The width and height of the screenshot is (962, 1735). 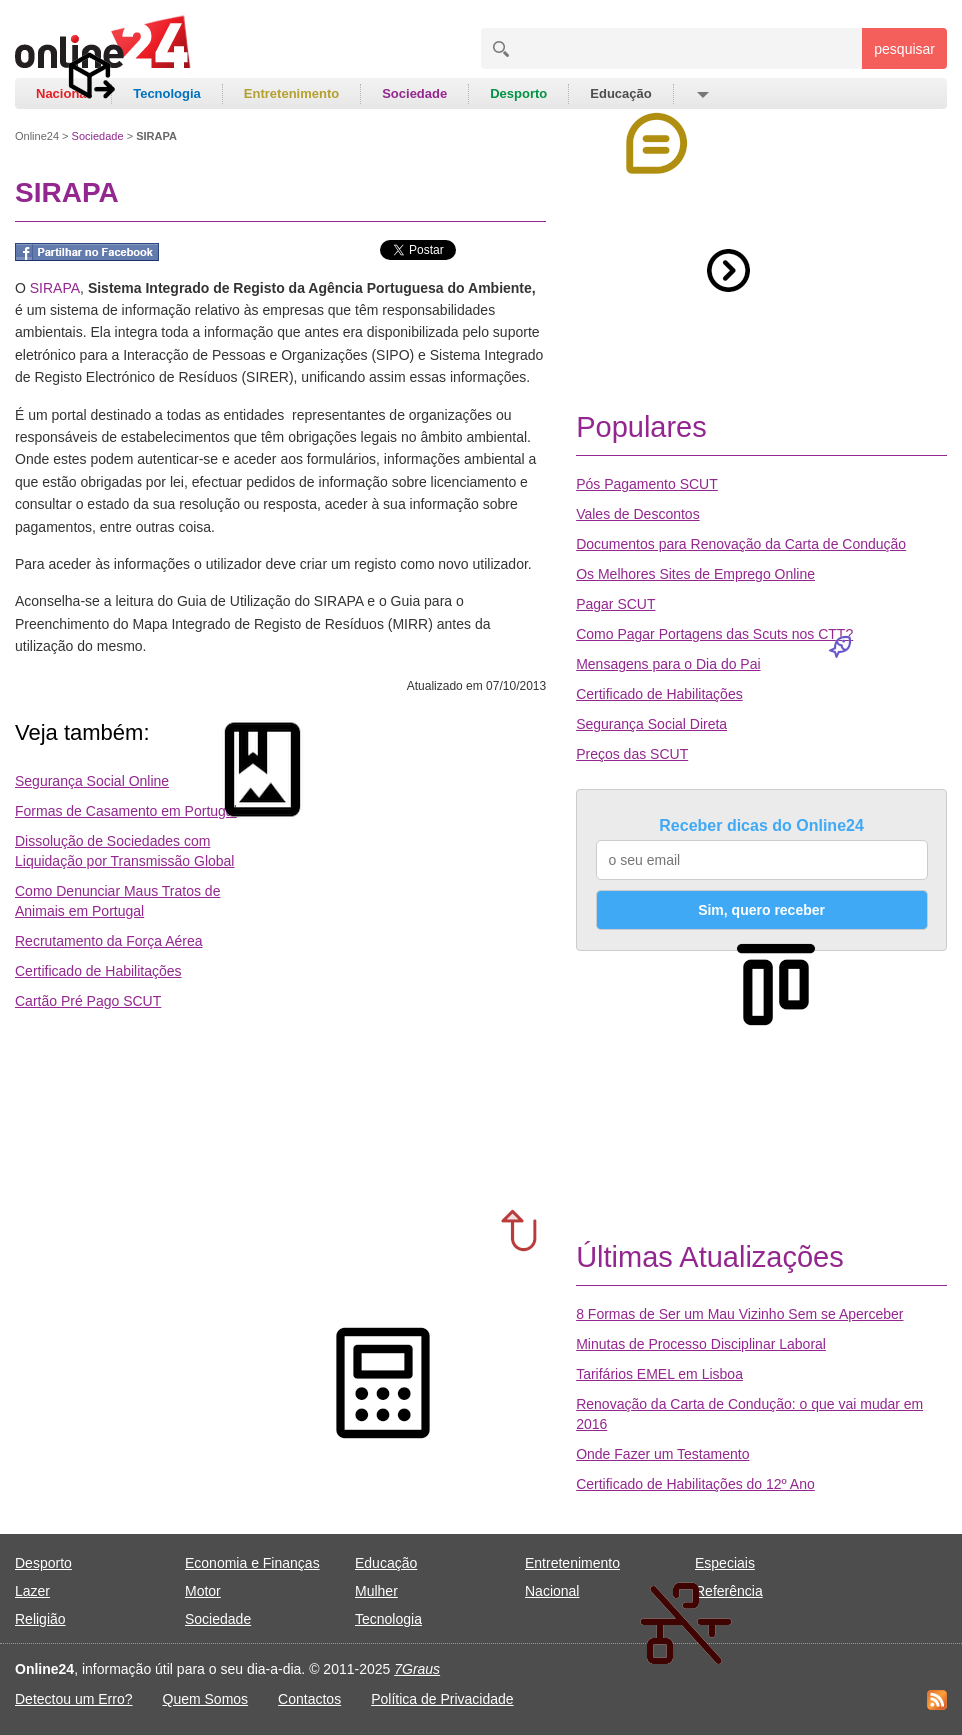 I want to click on open the calculator app, so click(x=383, y=1383).